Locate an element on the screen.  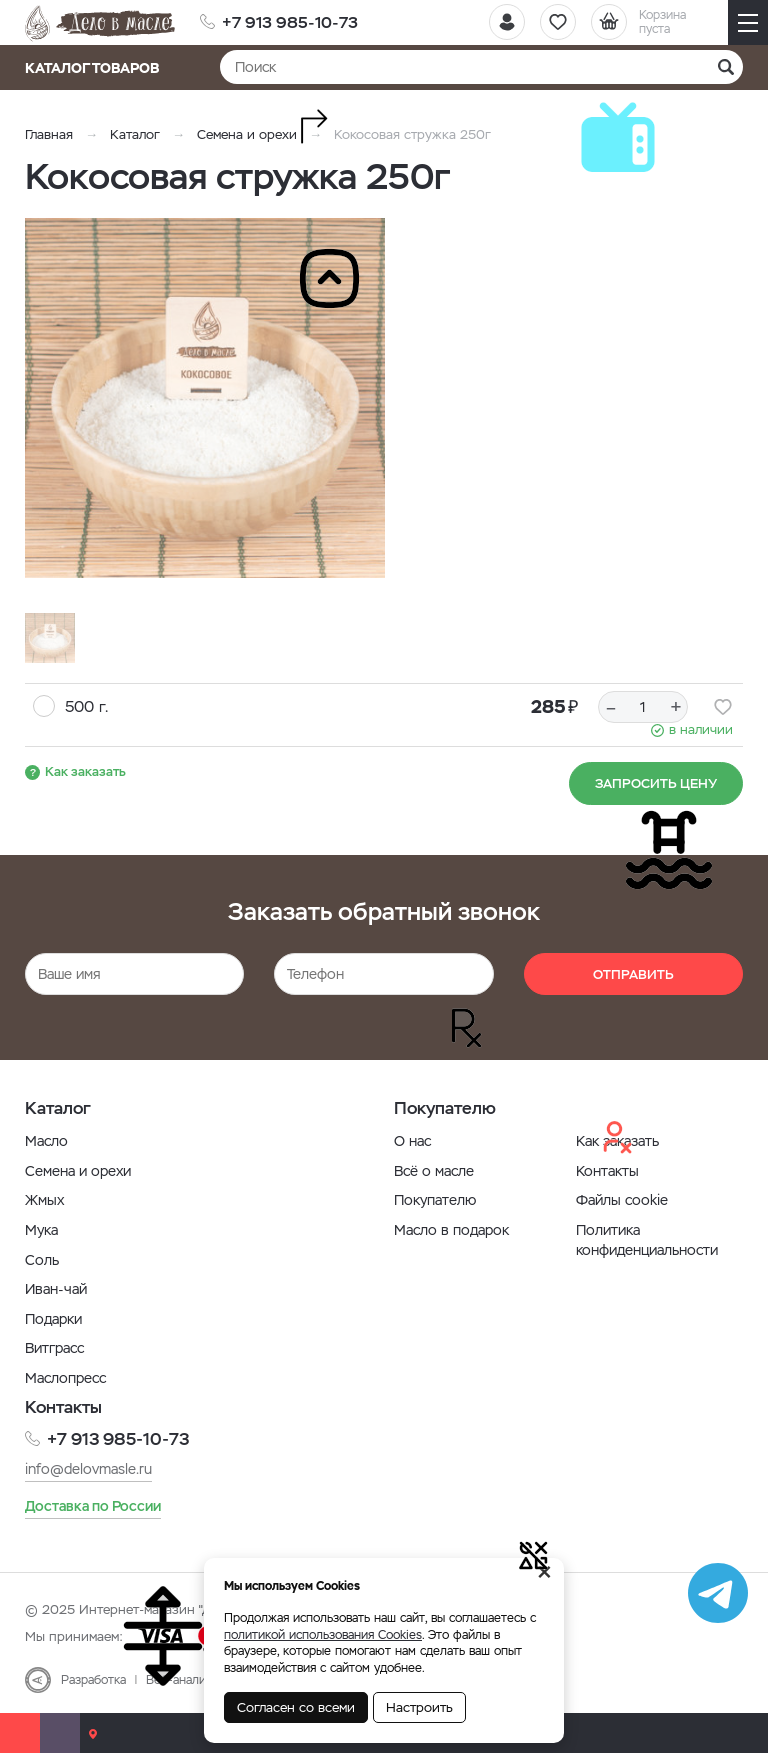
split view vertically is located at coordinates (163, 1636).